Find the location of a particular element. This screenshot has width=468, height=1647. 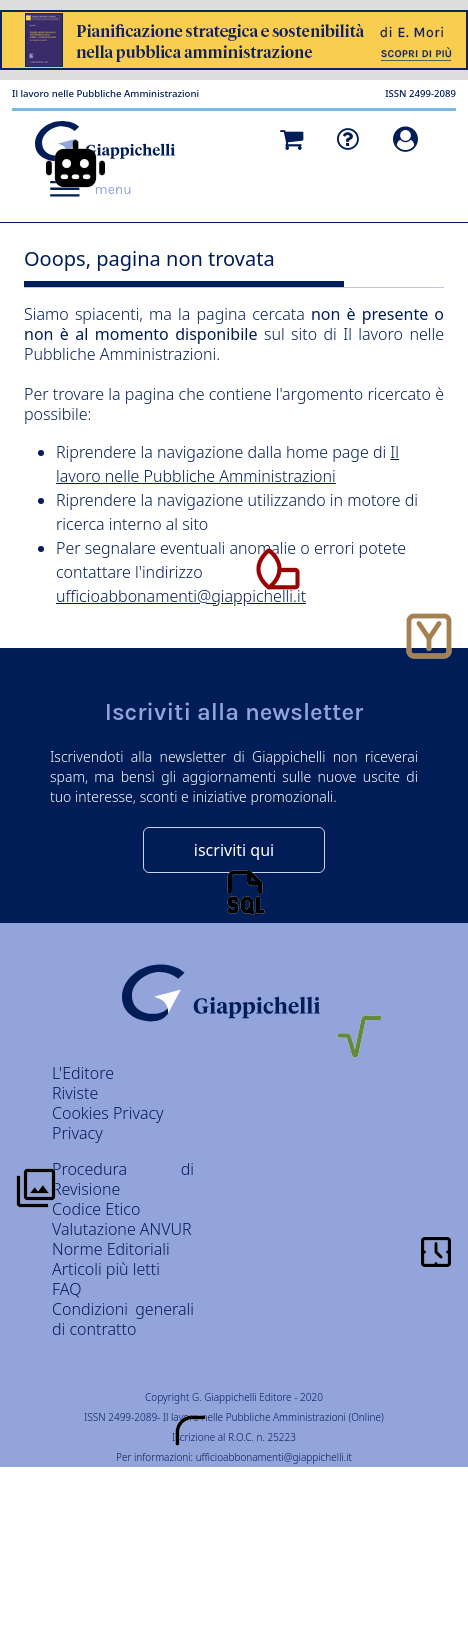

filter or sort images in a gallery is located at coordinates (36, 1188).